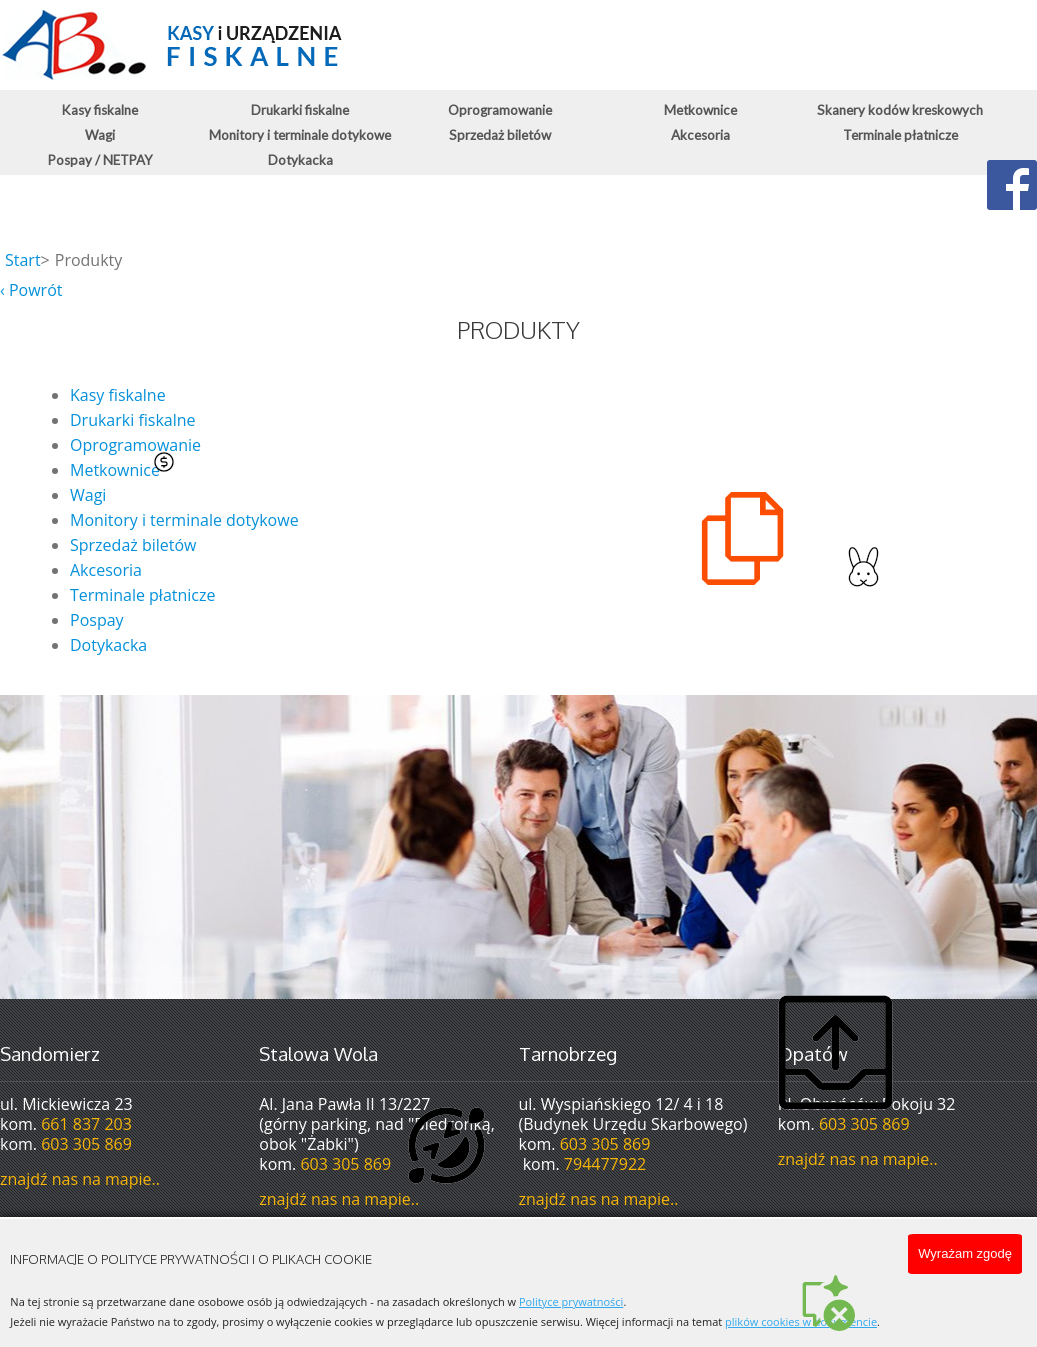 This screenshot has height=1347, width=1037. Describe the element at coordinates (827, 1303) in the screenshot. I see `ai chat error or failed response` at that location.